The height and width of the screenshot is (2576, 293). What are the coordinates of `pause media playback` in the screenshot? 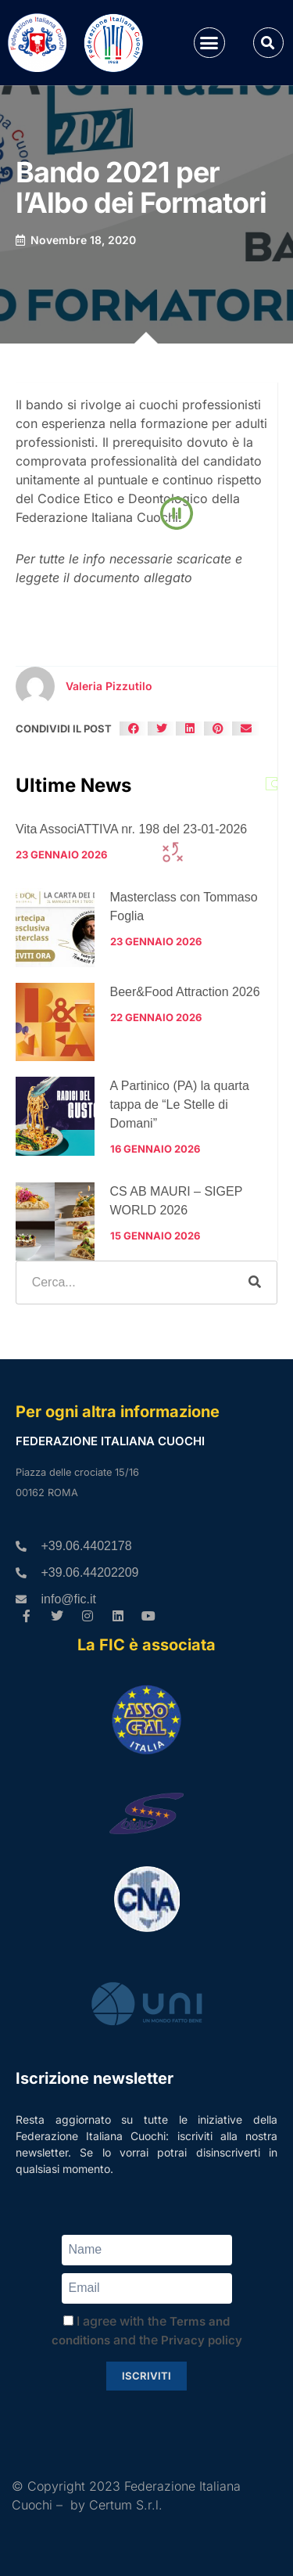 It's located at (177, 513).